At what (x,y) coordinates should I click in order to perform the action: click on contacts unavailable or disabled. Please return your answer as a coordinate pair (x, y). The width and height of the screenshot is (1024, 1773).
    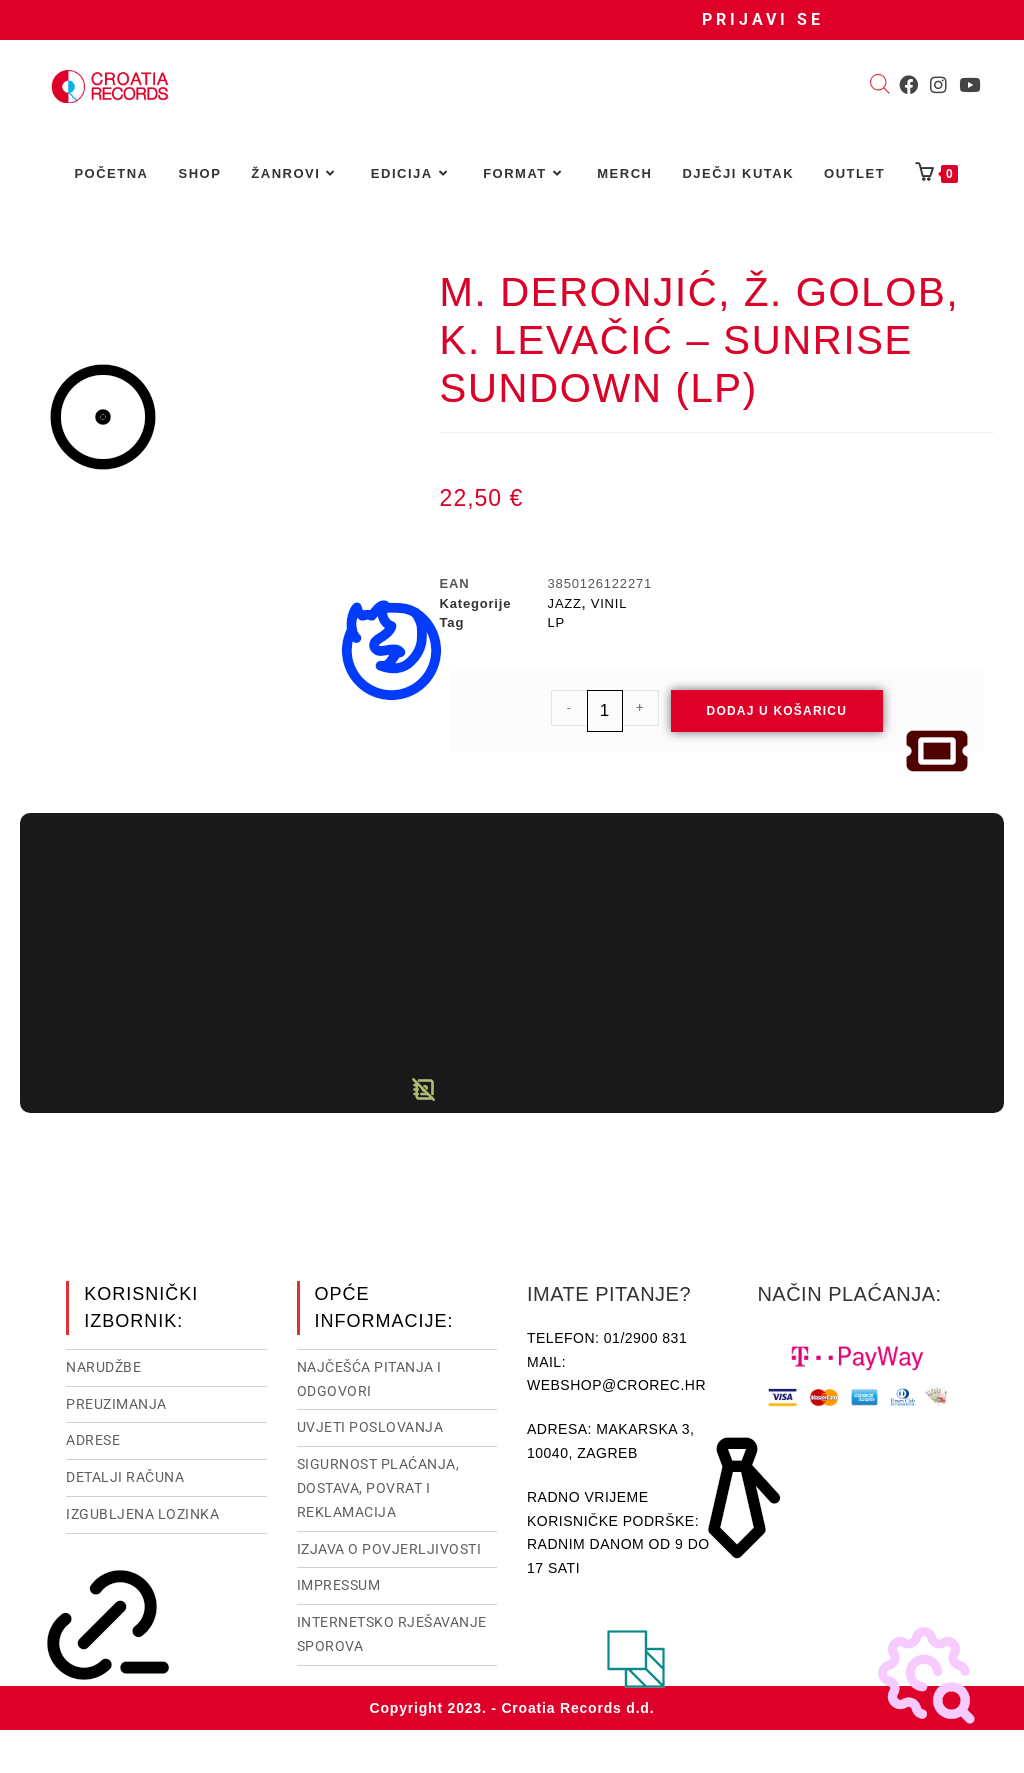
    Looking at the image, I should click on (423, 1089).